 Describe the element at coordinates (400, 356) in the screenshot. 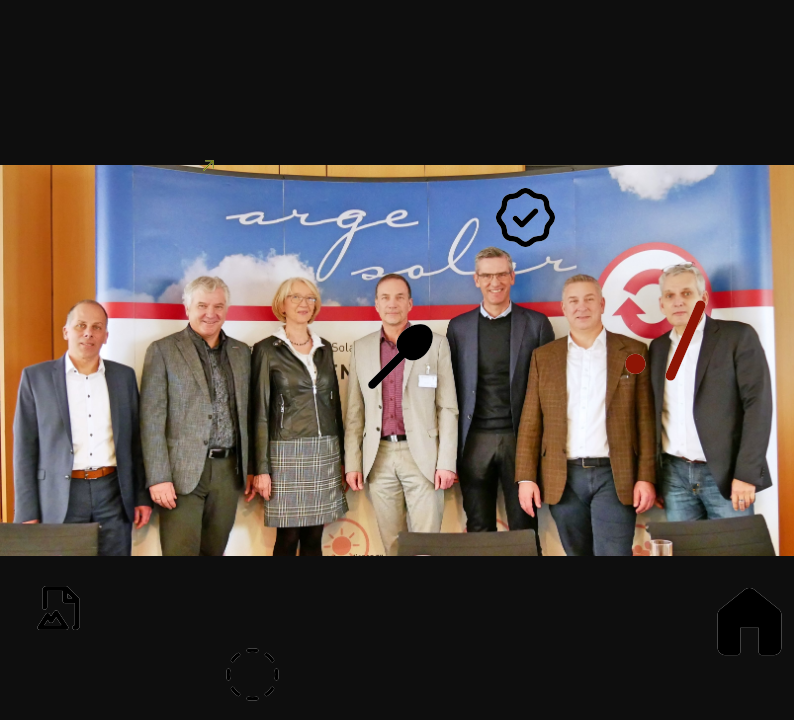

I see `access food or dining options` at that location.